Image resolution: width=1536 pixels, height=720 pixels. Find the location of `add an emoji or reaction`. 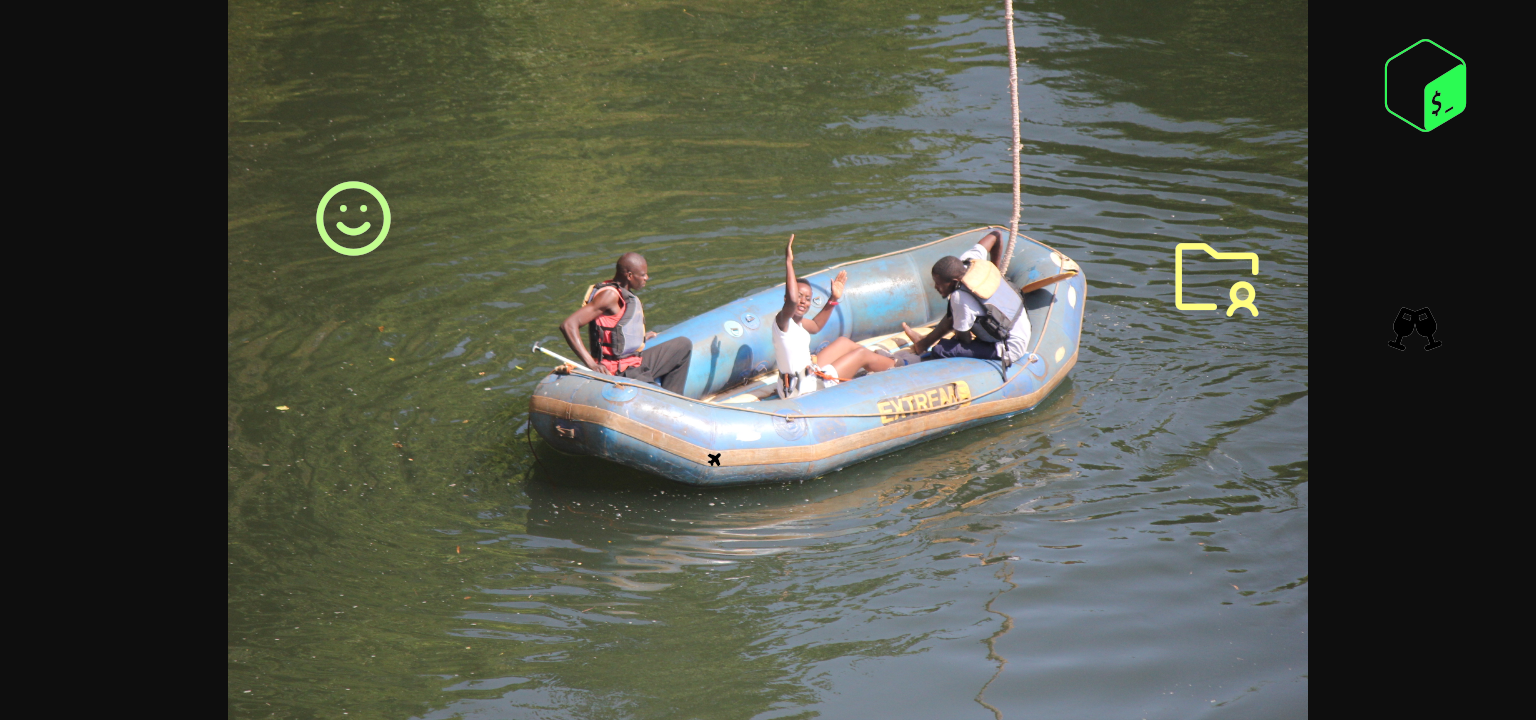

add an emoji or reaction is located at coordinates (353, 218).